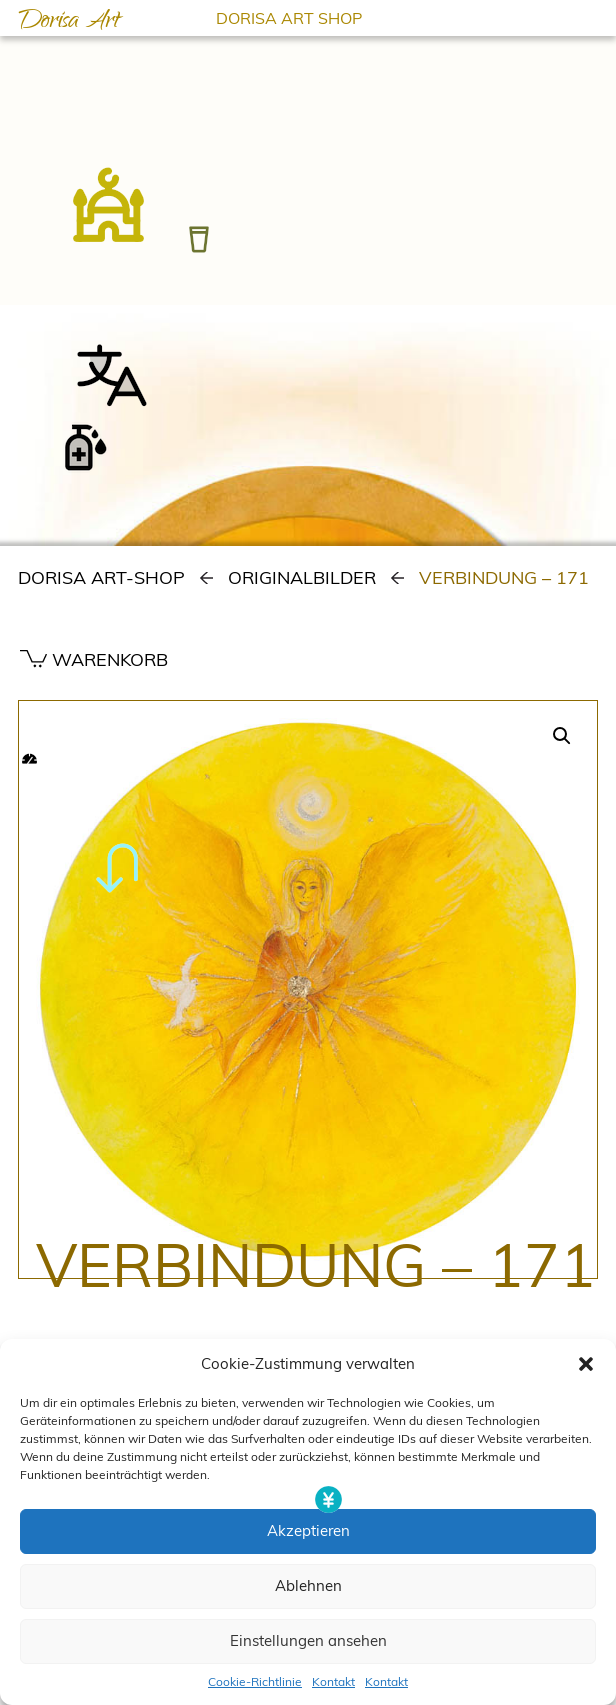  What do you see at coordinates (83, 447) in the screenshot?
I see `access hand sanitizer station information` at bounding box center [83, 447].